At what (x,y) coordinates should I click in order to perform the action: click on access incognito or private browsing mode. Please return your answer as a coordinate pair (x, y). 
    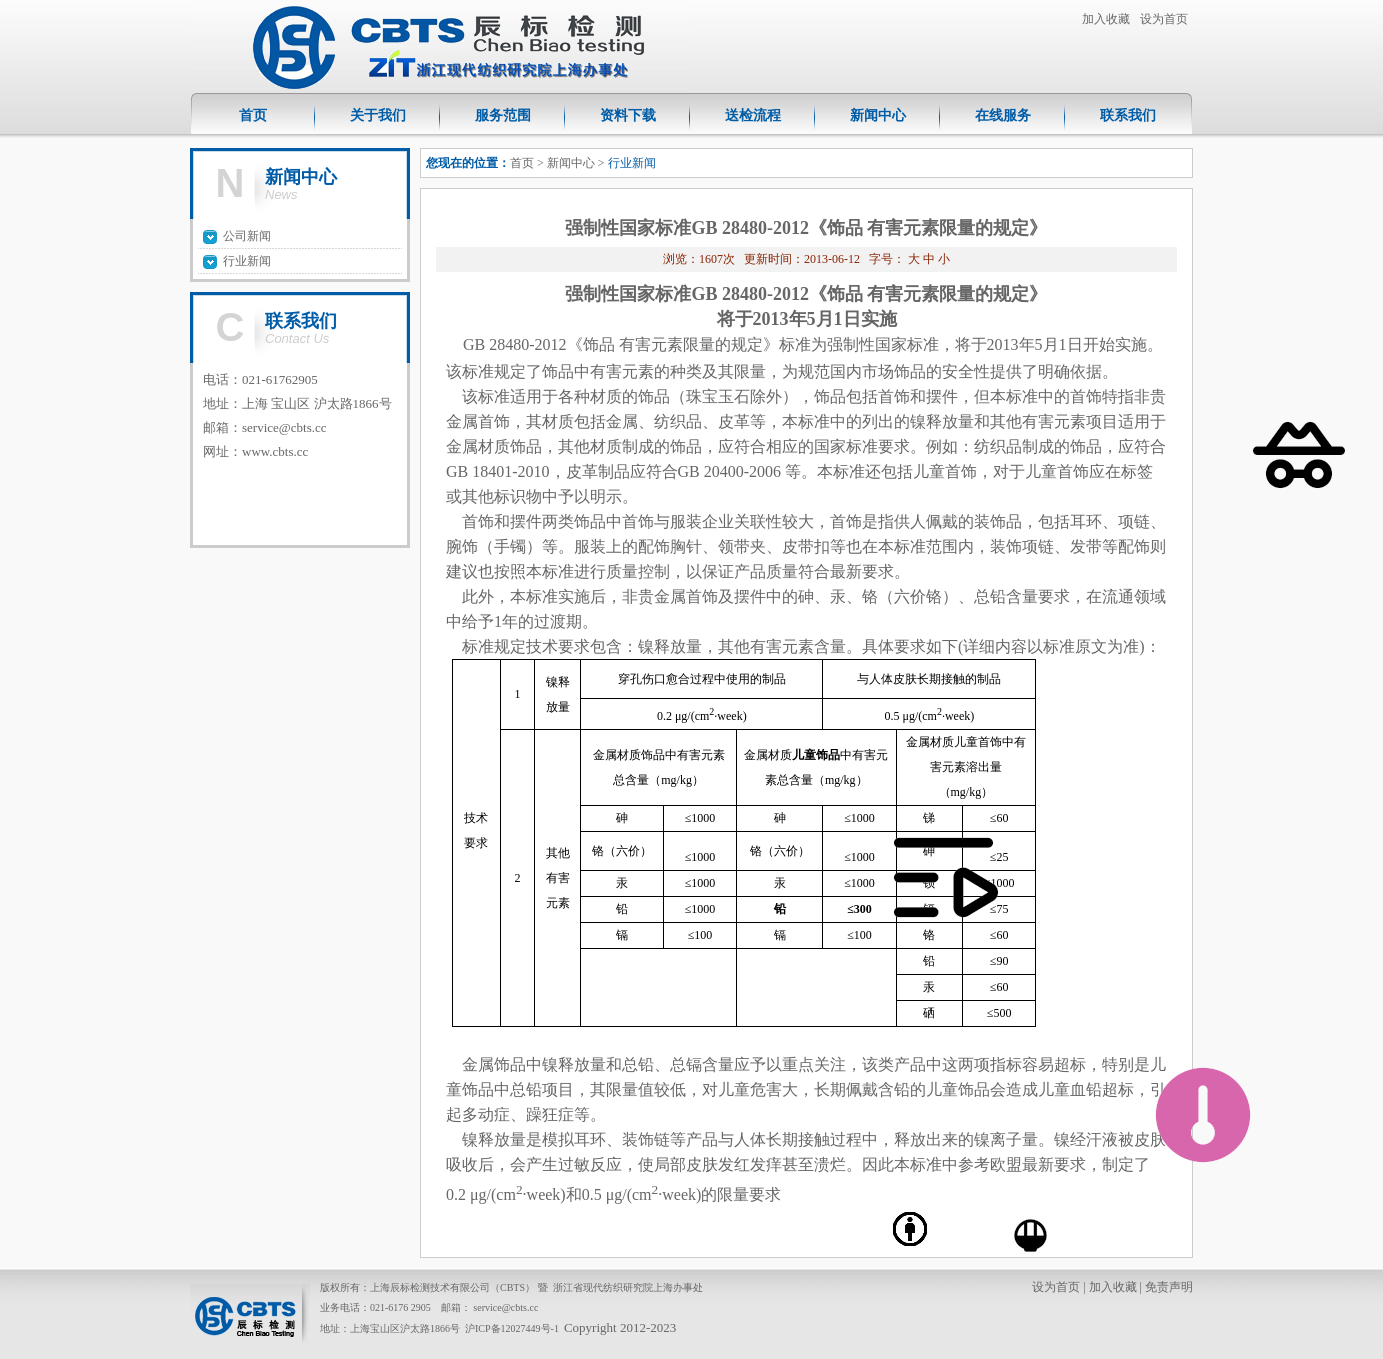
    Looking at the image, I should click on (1299, 455).